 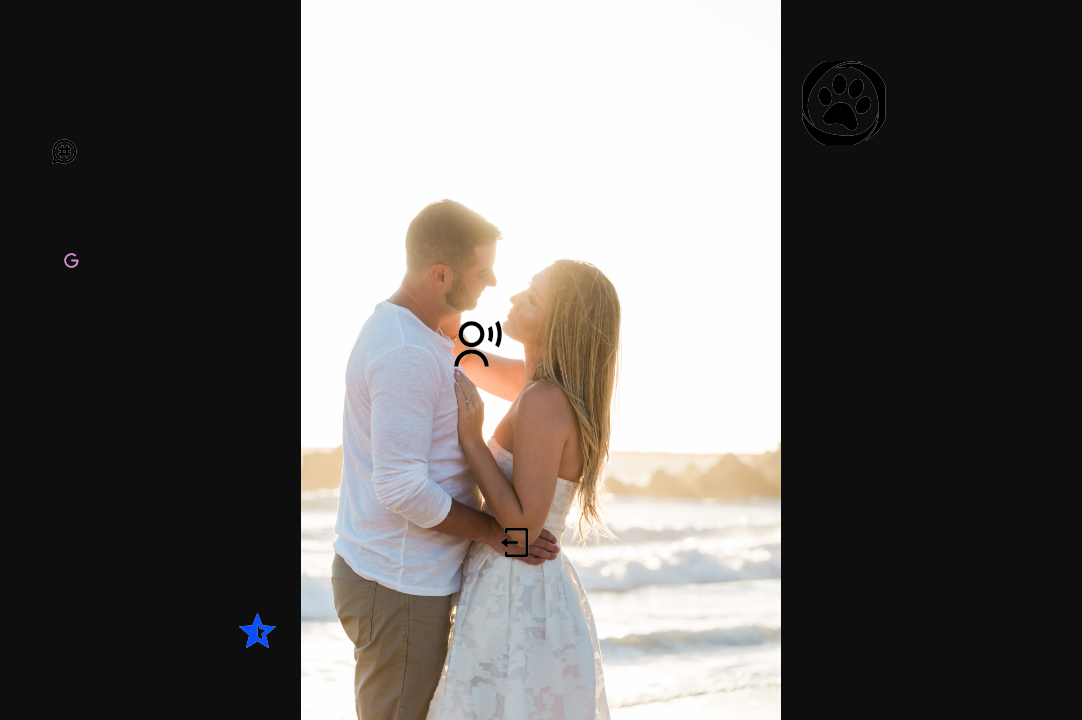 I want to click on indicates a partial or half-star rating, so click(x=257, y=631).